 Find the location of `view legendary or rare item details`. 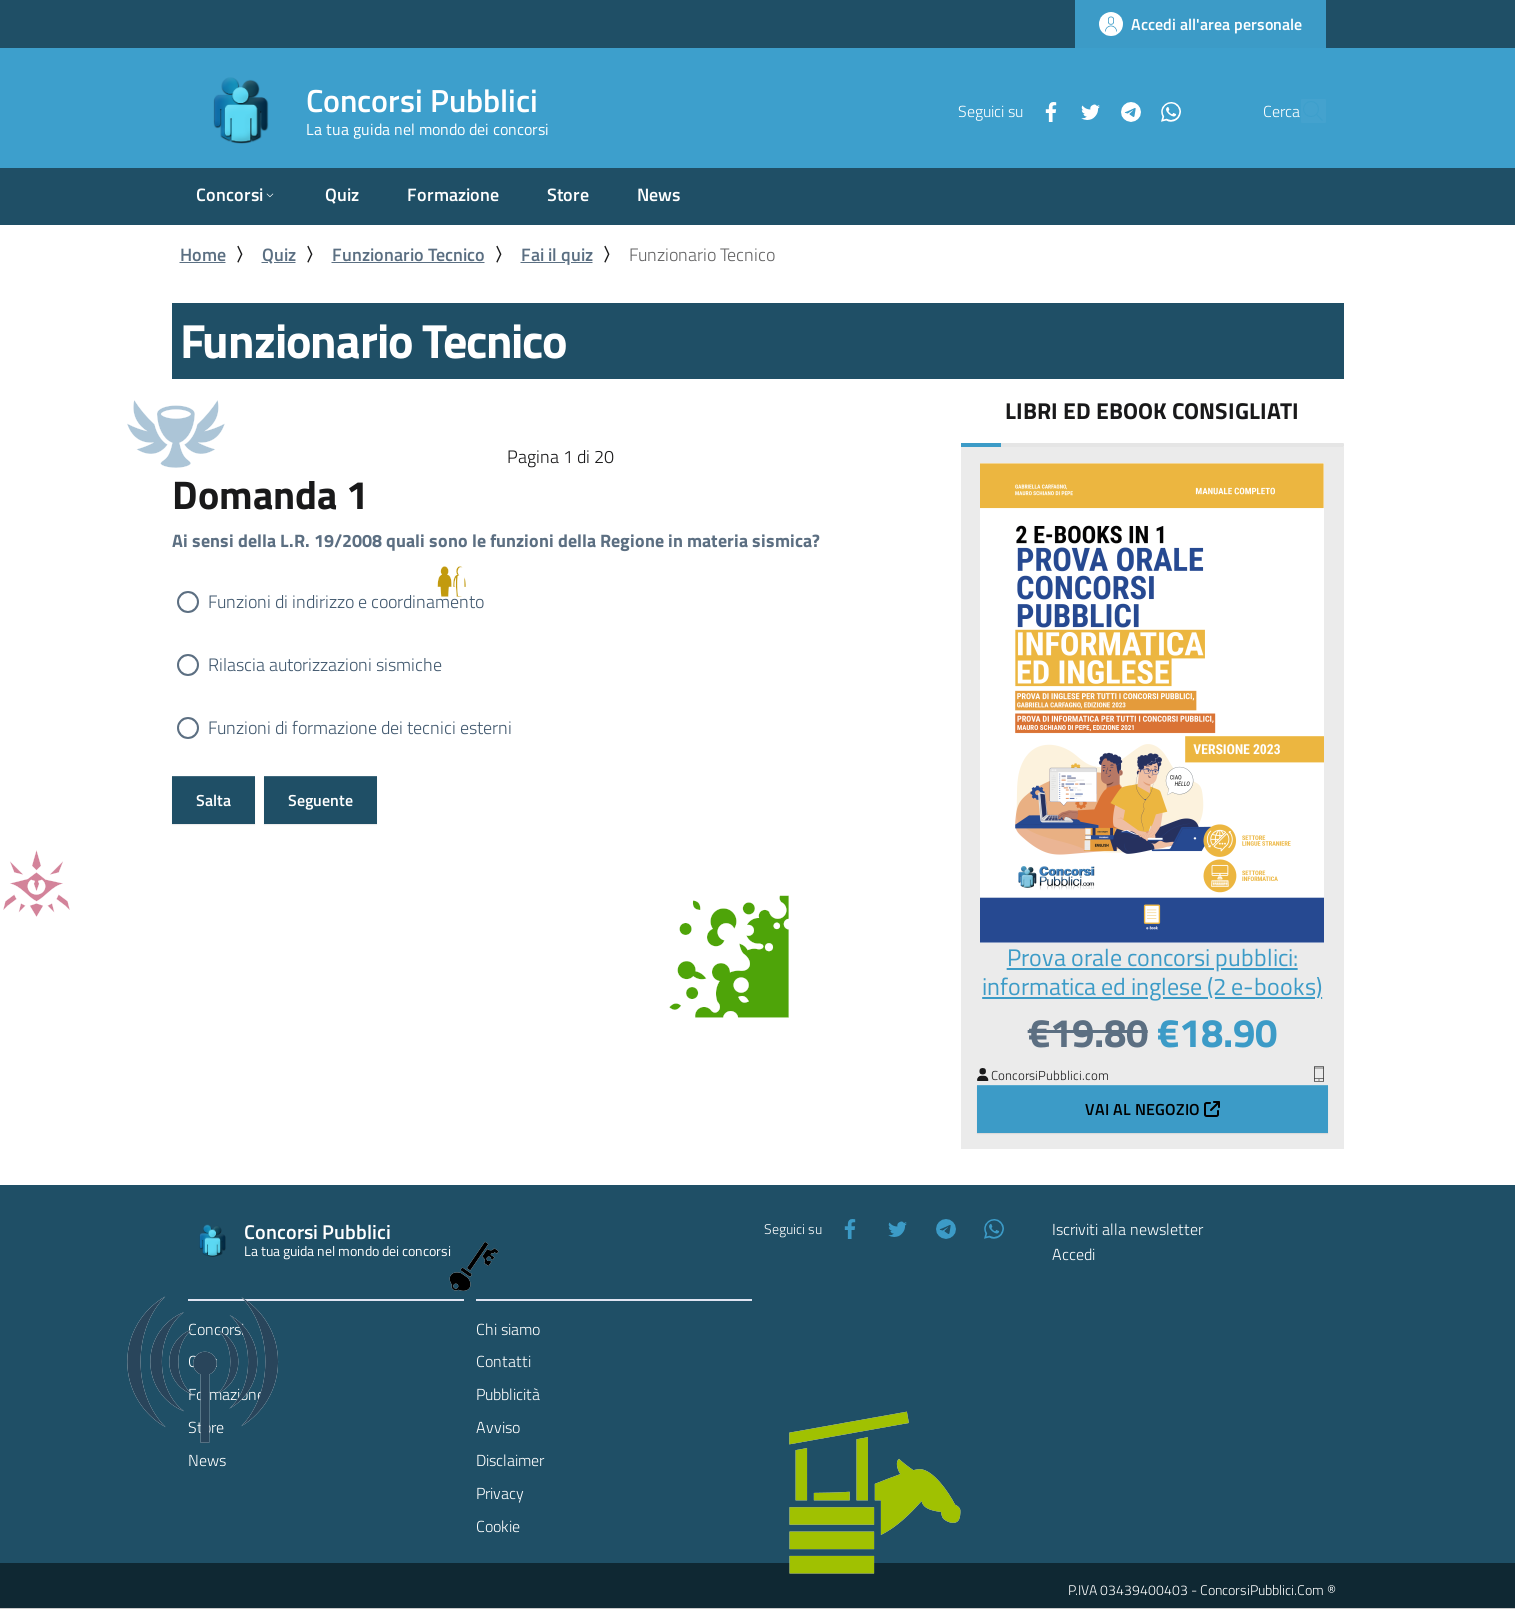

view legendary or rare item details is located at coordinates (176, 432).